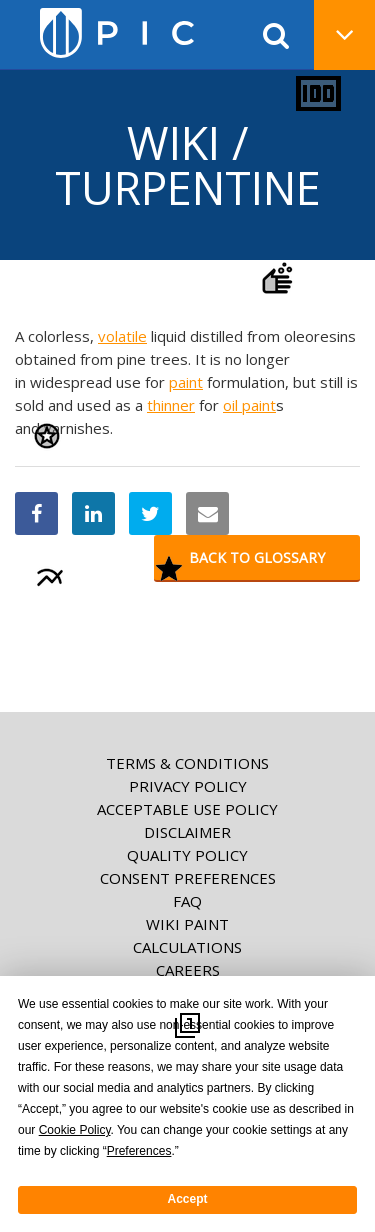 The width and height of the screenshot is (375, 1232). Describe the element at coordinates (278, 278) in the screenshot. I see `indicates handwashing facilities available` at that location.